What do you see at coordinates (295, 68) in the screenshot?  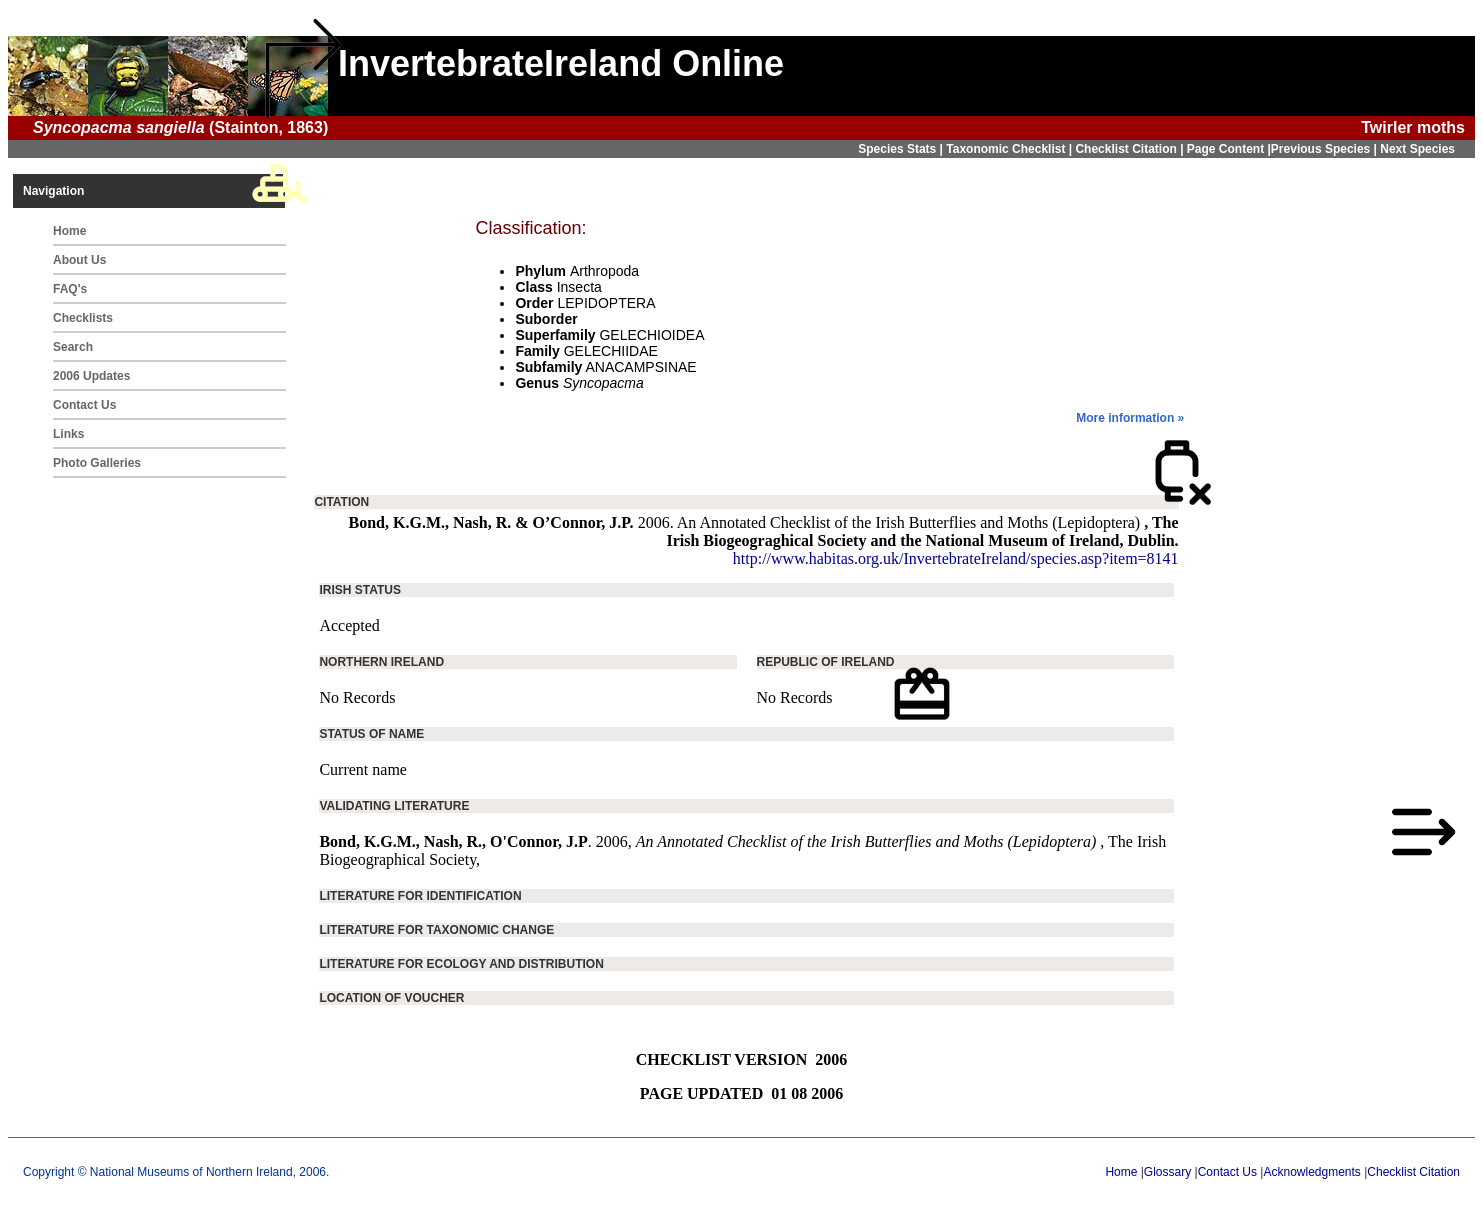 I see `redirect or forward content` at bounding box center [295, 68].